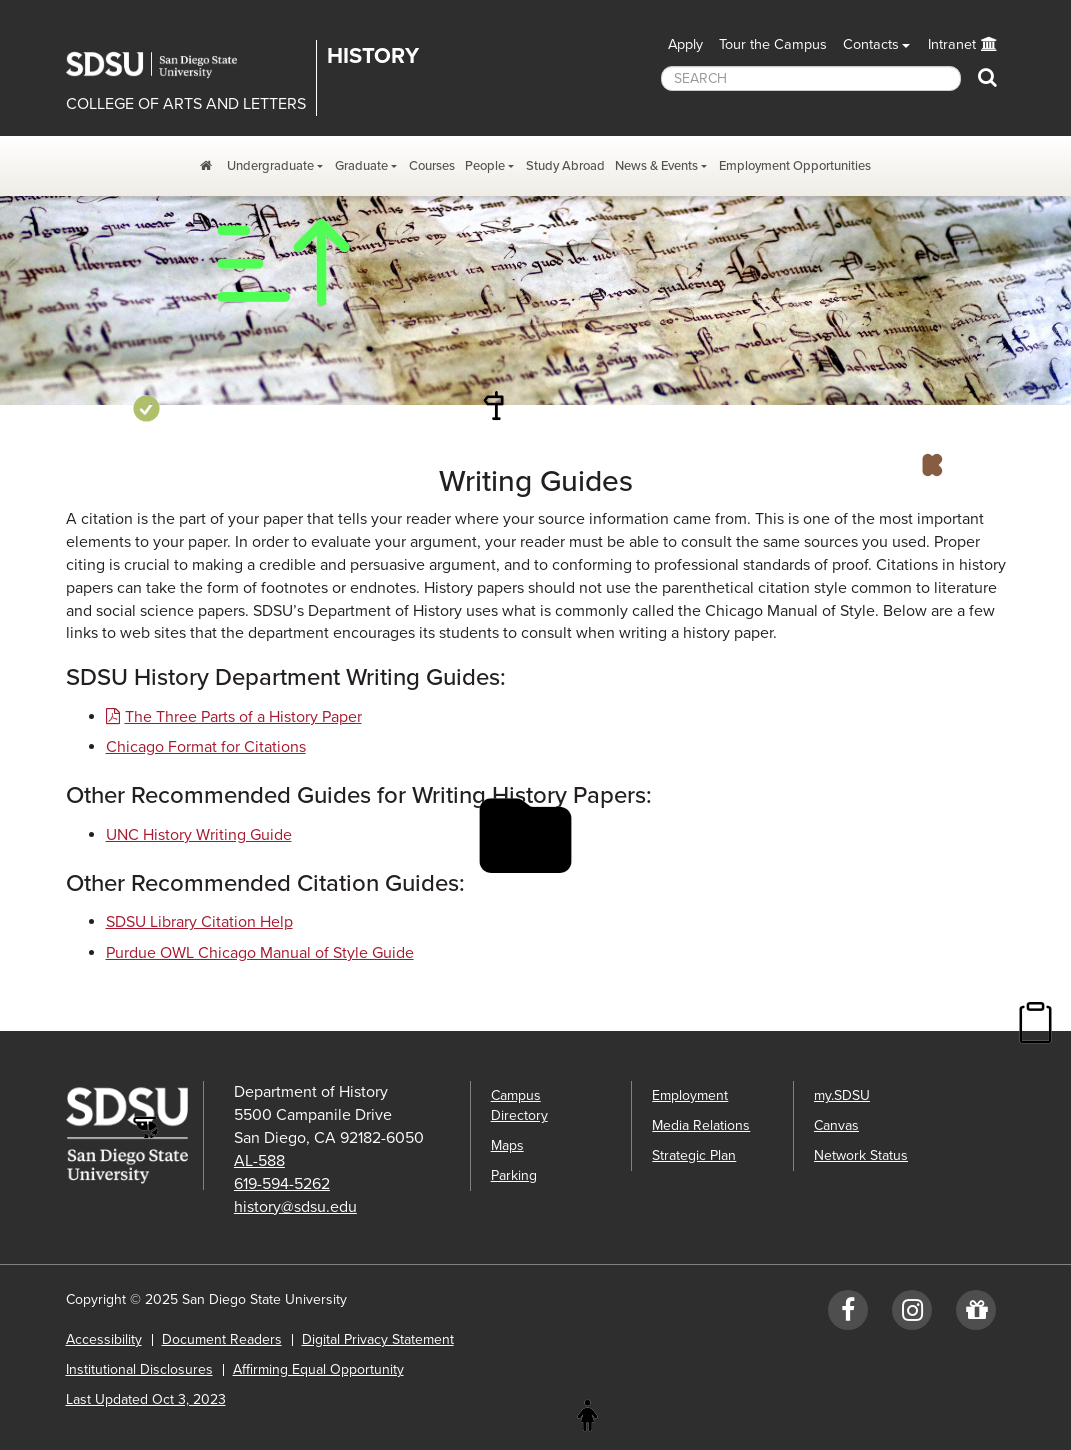 The width and height of the screenshot is (1071, 1450). What do you see at coordinates (1035, 1023) in the screenshot?
I see `paste copied content from clipboard` at bounding box center [1035, 1023].